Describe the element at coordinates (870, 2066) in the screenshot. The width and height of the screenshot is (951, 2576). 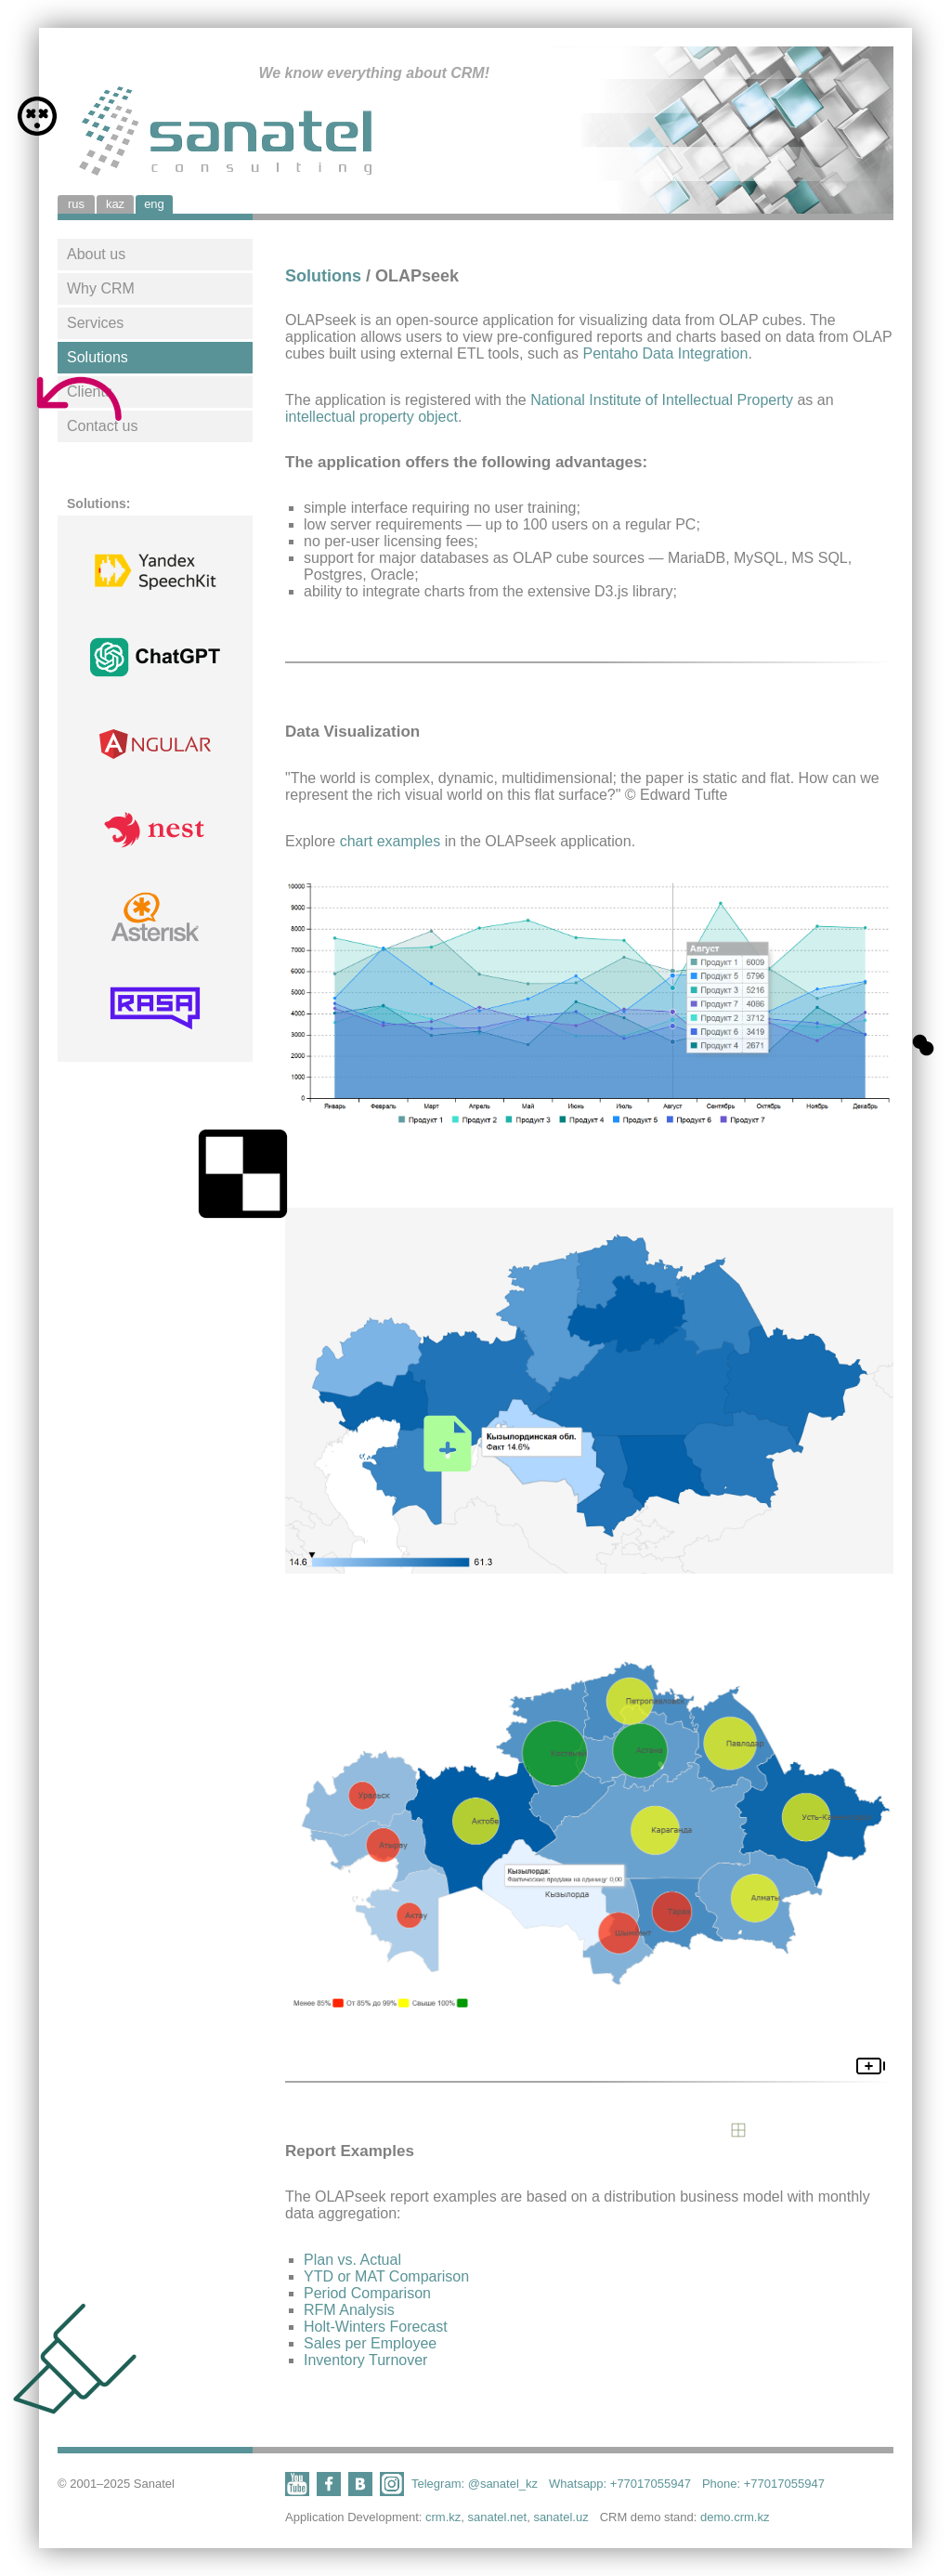
I see `add or extend battery life` at that location.